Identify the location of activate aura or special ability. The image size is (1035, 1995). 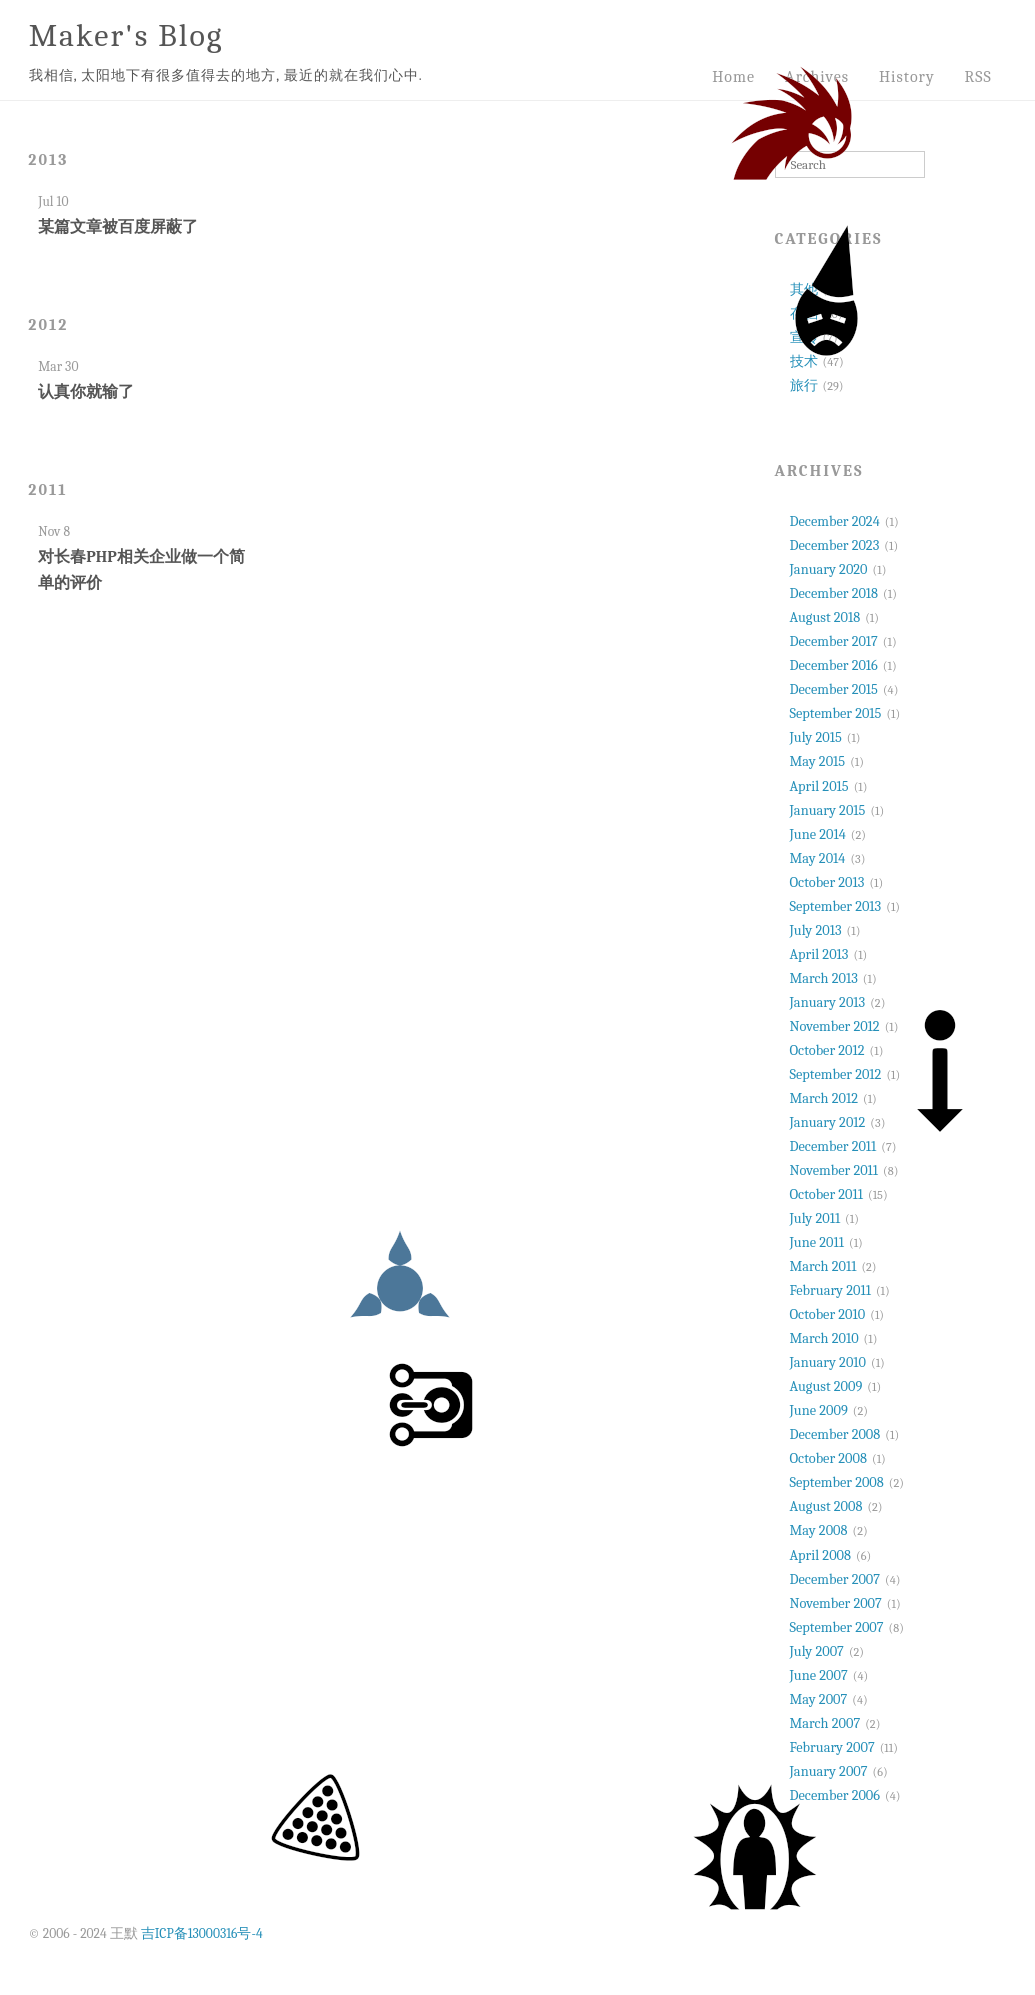
(754, 1847).